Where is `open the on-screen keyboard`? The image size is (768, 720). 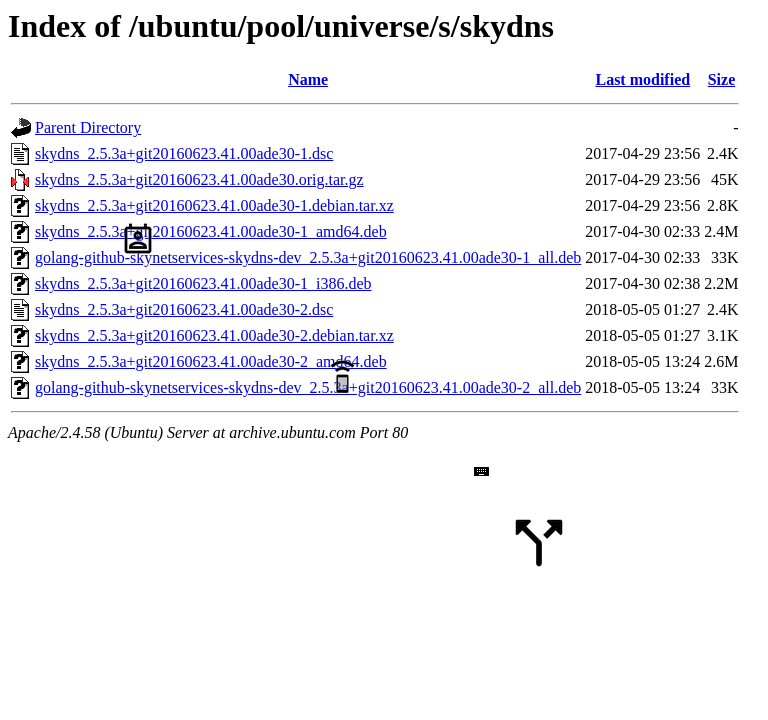
open the on-screen keyboard is located at coordinates (481, 471).